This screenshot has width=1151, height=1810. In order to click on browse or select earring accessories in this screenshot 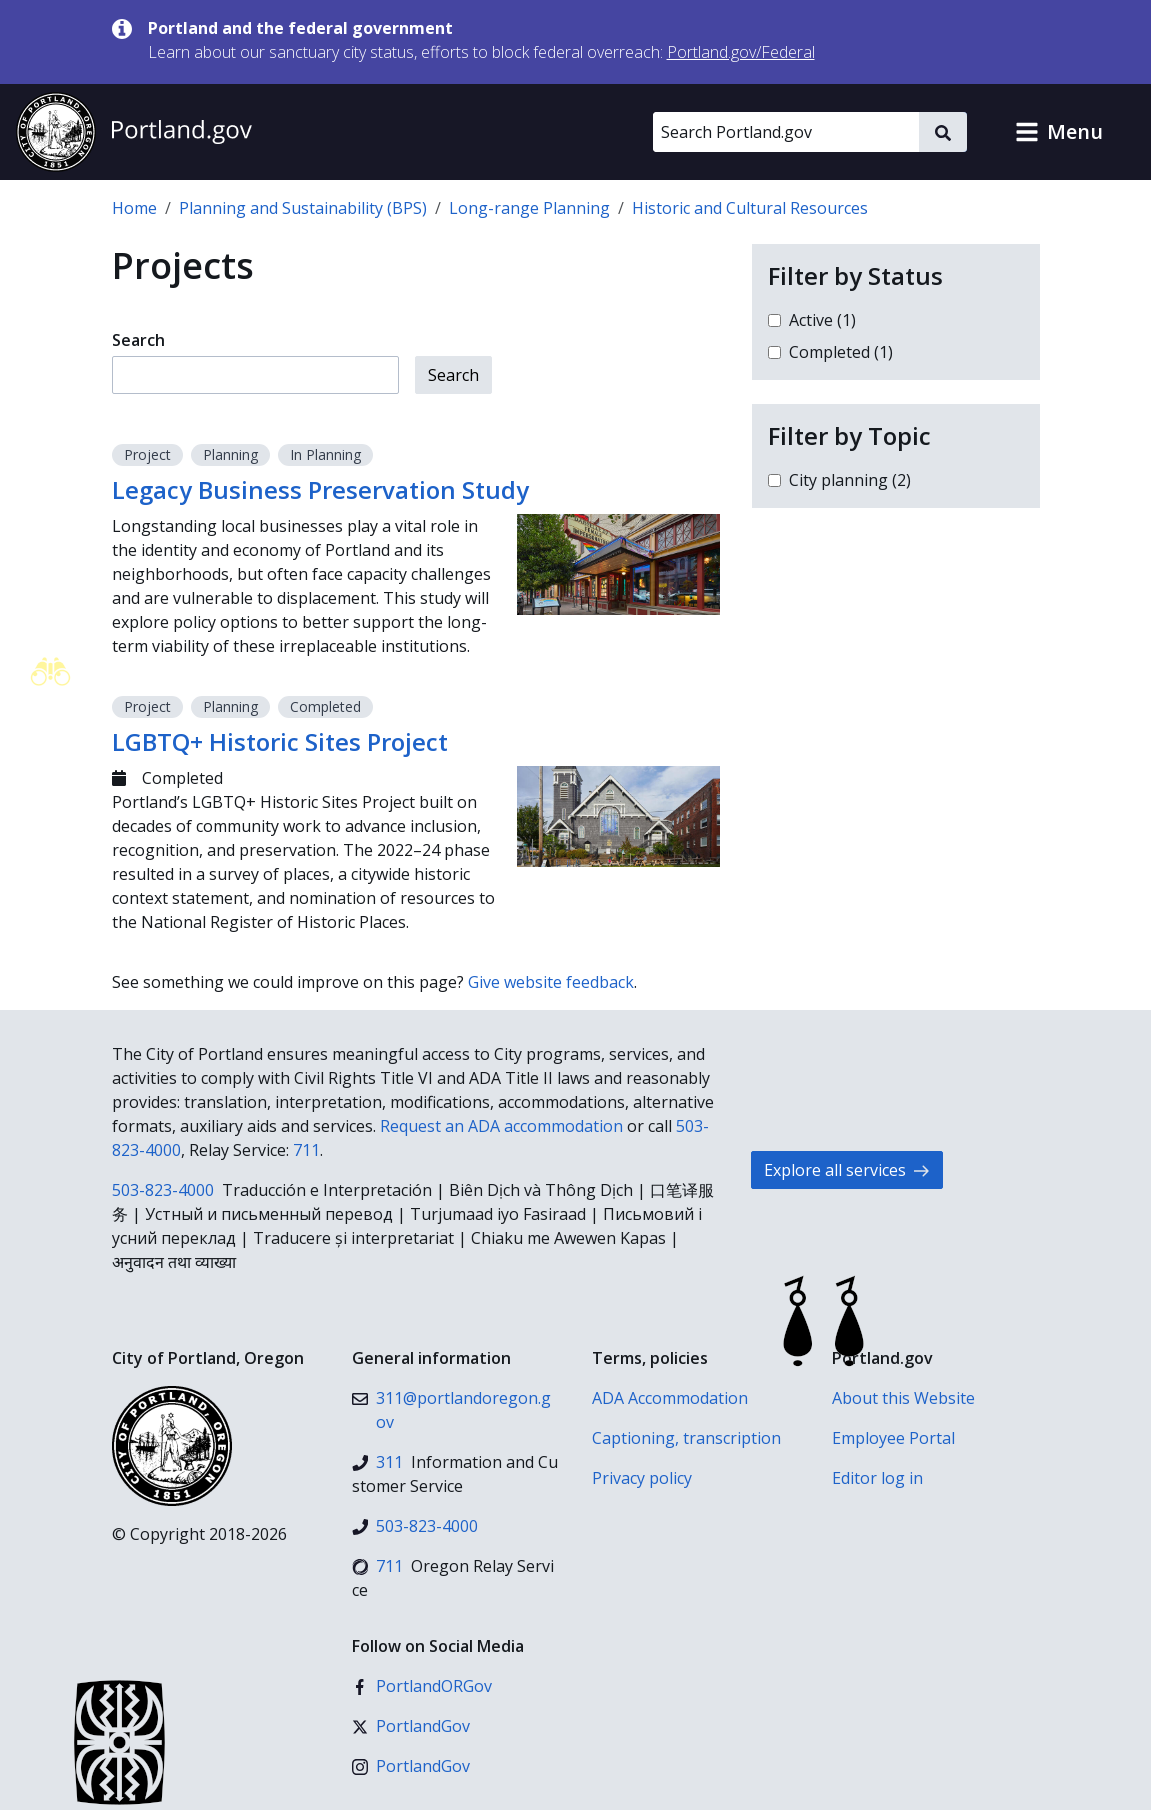, I will do `click(823, 1320)`.